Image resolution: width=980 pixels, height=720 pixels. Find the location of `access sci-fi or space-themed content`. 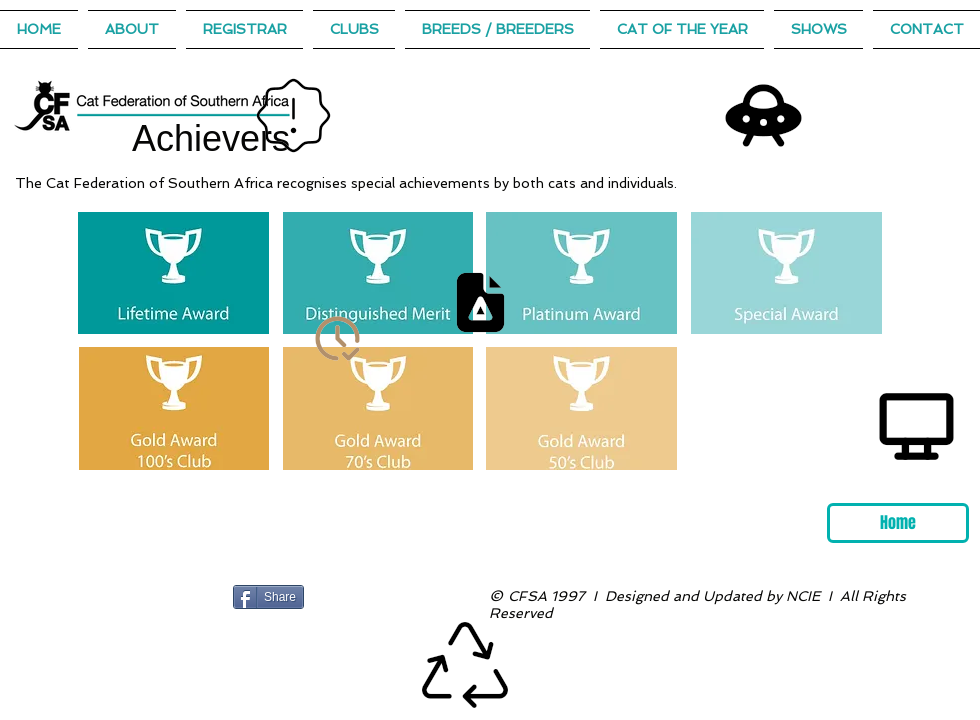

access sci-fi or space-themed content is located at coordinates (763, 115).